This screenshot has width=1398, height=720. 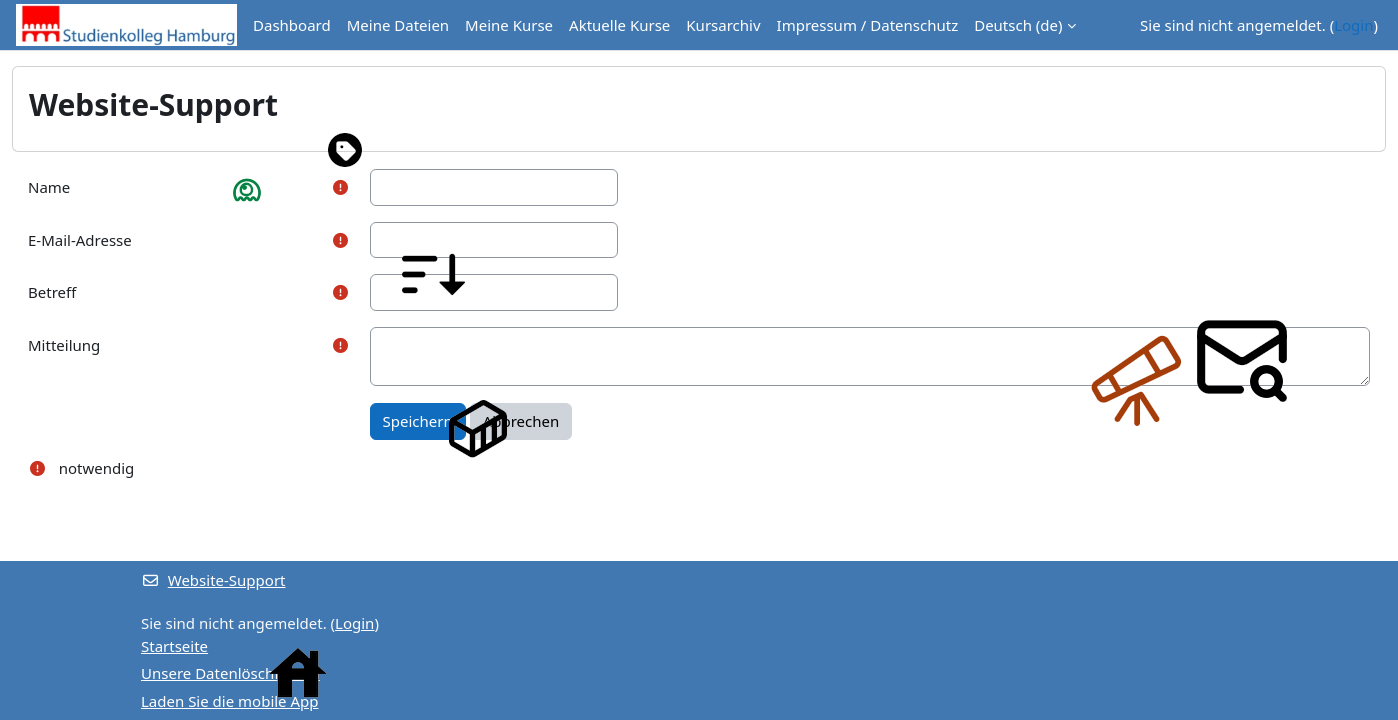 What do you see at coordinates (345, 150) in the screenshot?
I see `view tagged items in your feed` at bounding box center [345, 150].